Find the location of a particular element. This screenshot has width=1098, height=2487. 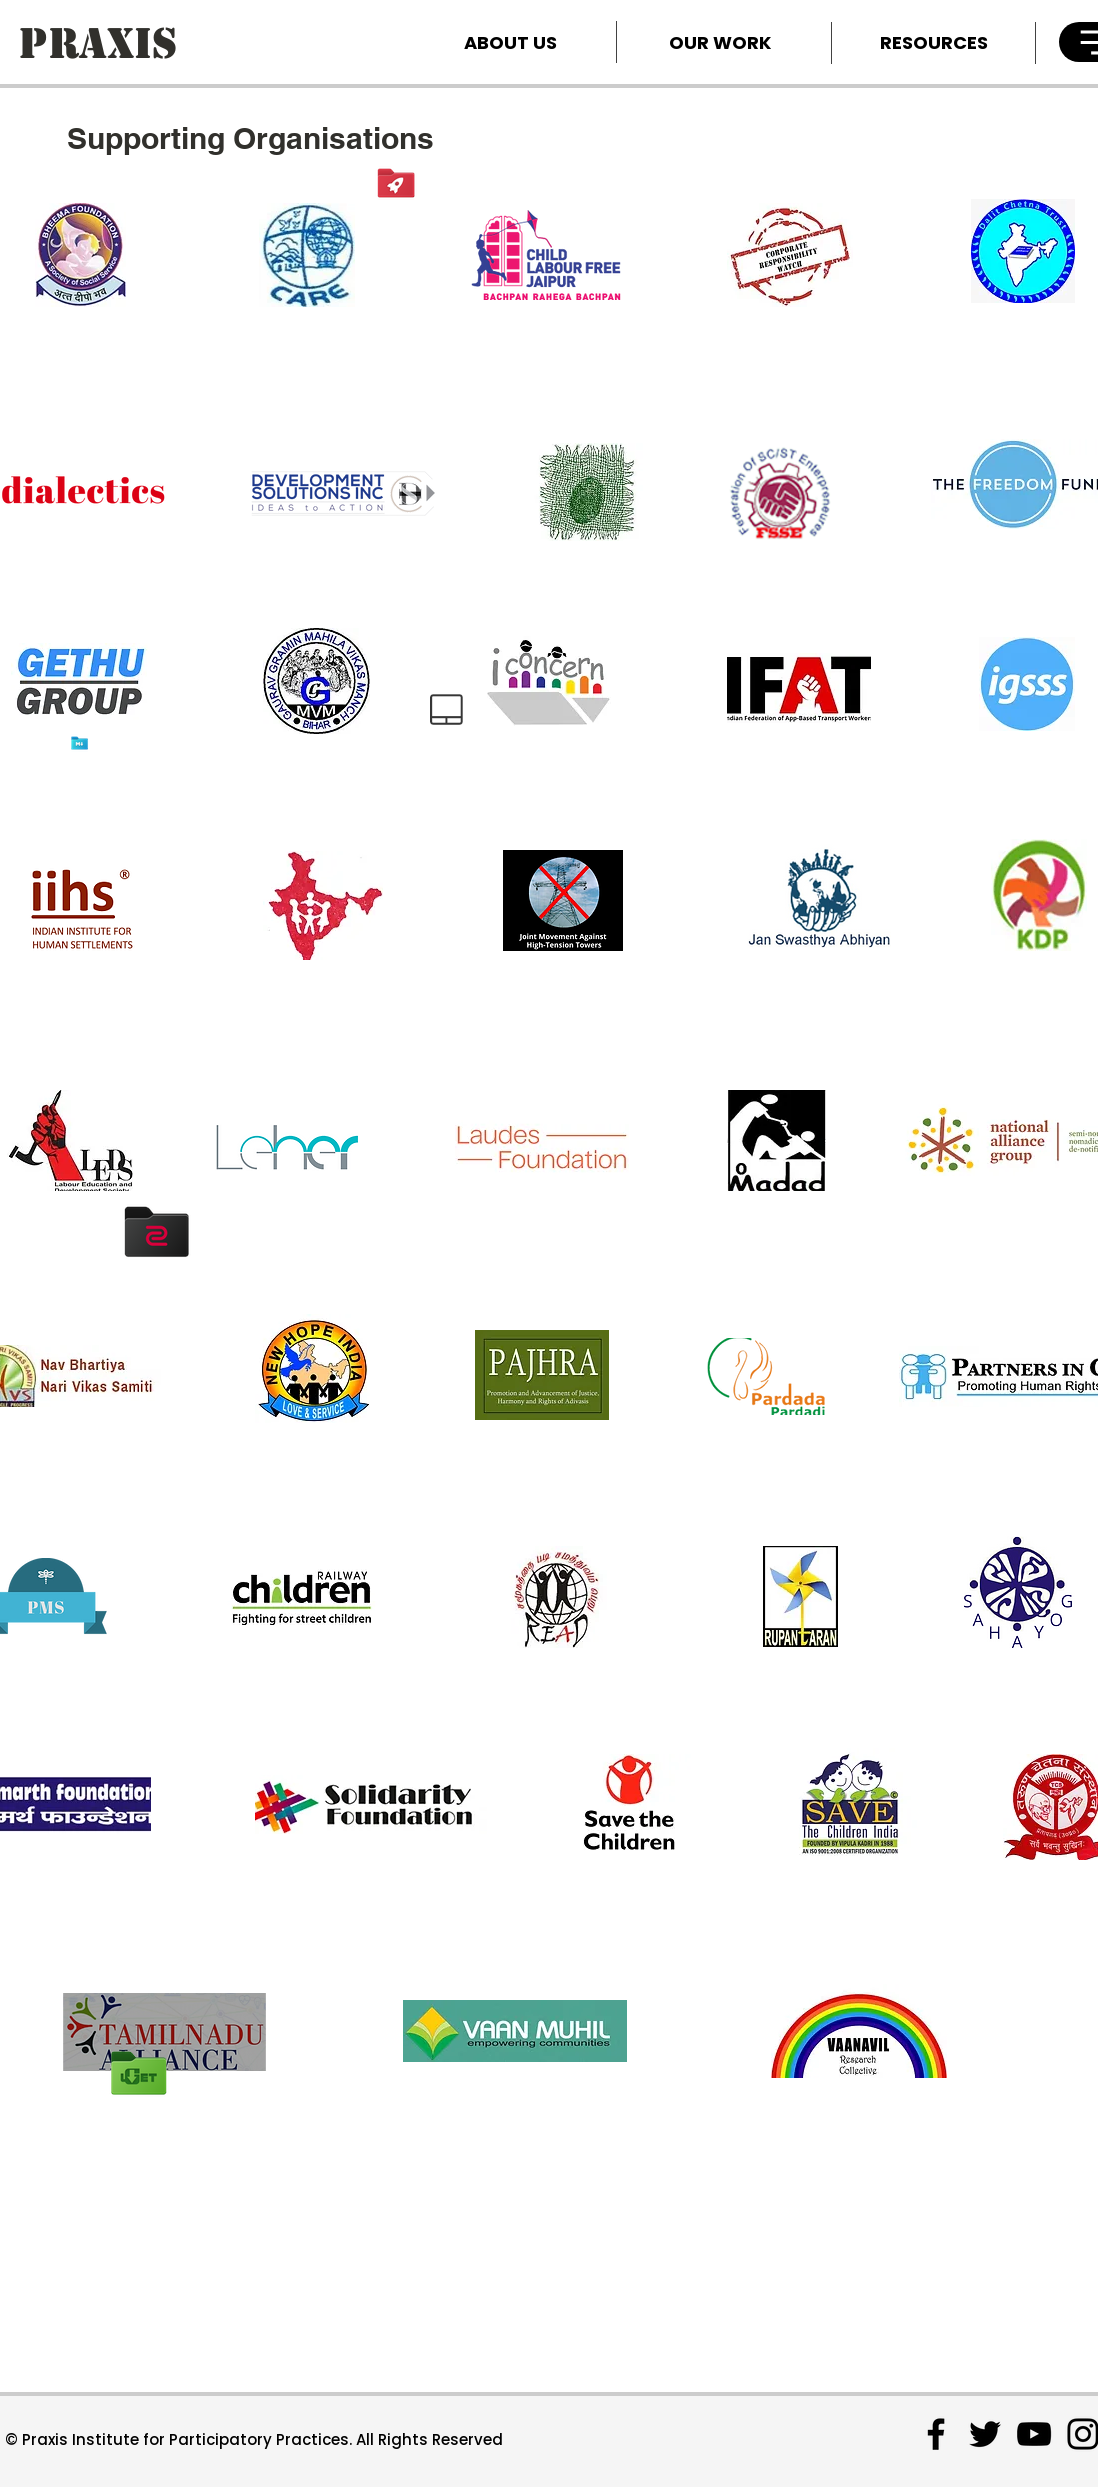

folder containing markdown files is located at coordinates (79, 743).